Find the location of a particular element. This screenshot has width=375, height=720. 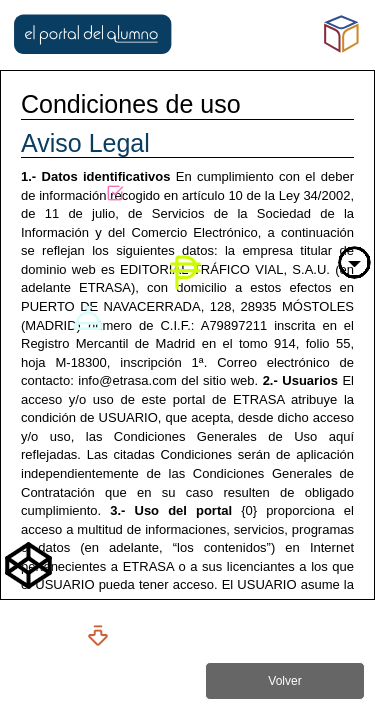

indicates philippine peso currency is located at coordinates (185, 272).